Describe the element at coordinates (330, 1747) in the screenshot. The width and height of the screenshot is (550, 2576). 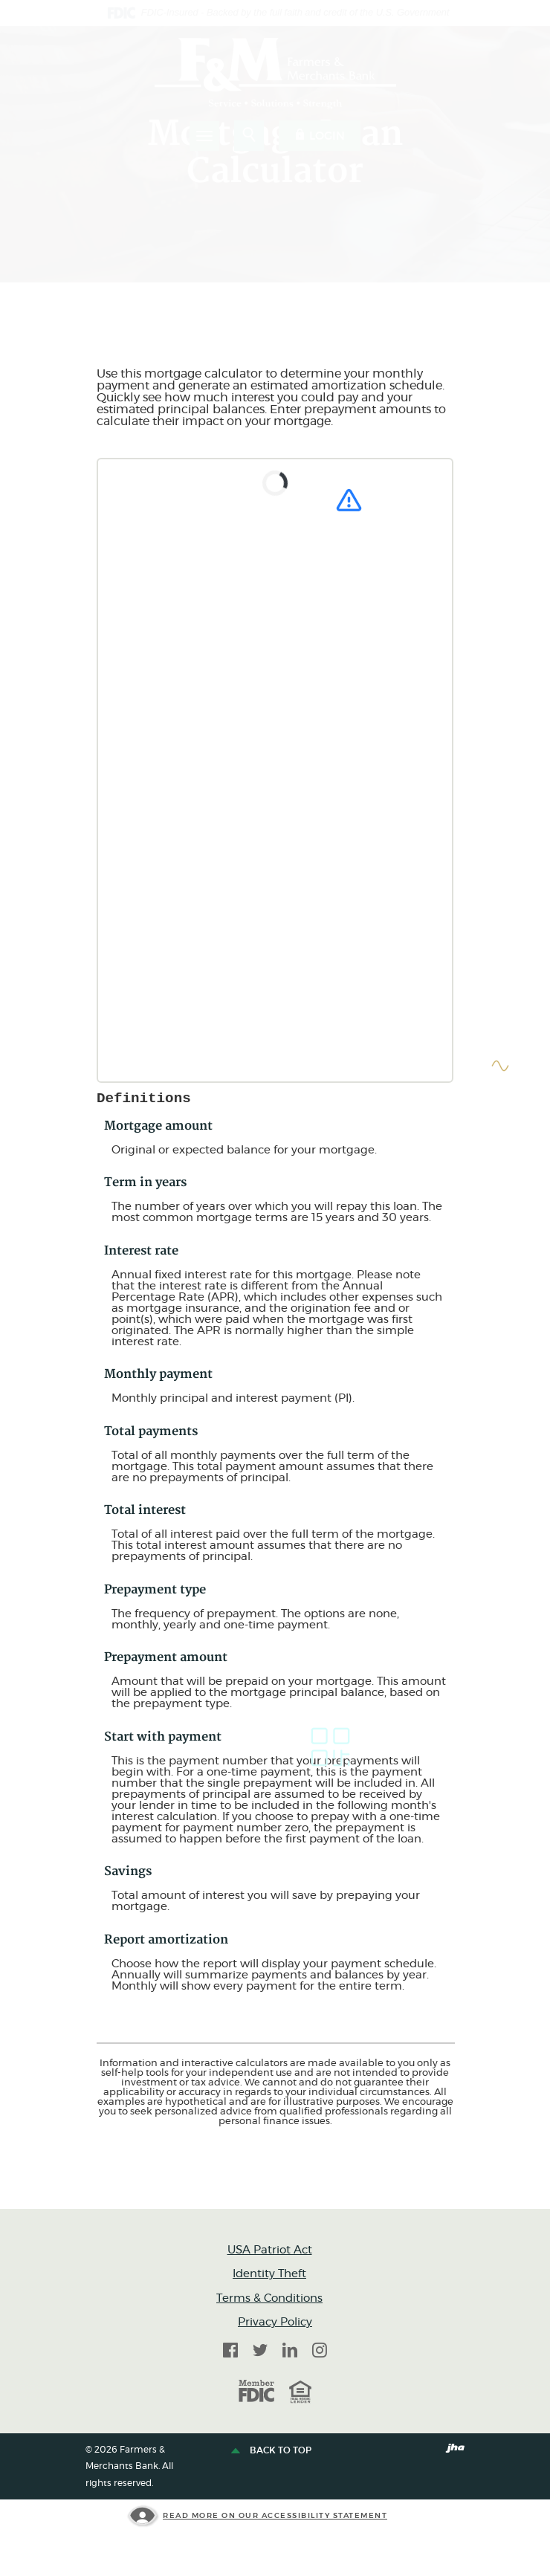
I see `scan or generate a qr code` at that location.